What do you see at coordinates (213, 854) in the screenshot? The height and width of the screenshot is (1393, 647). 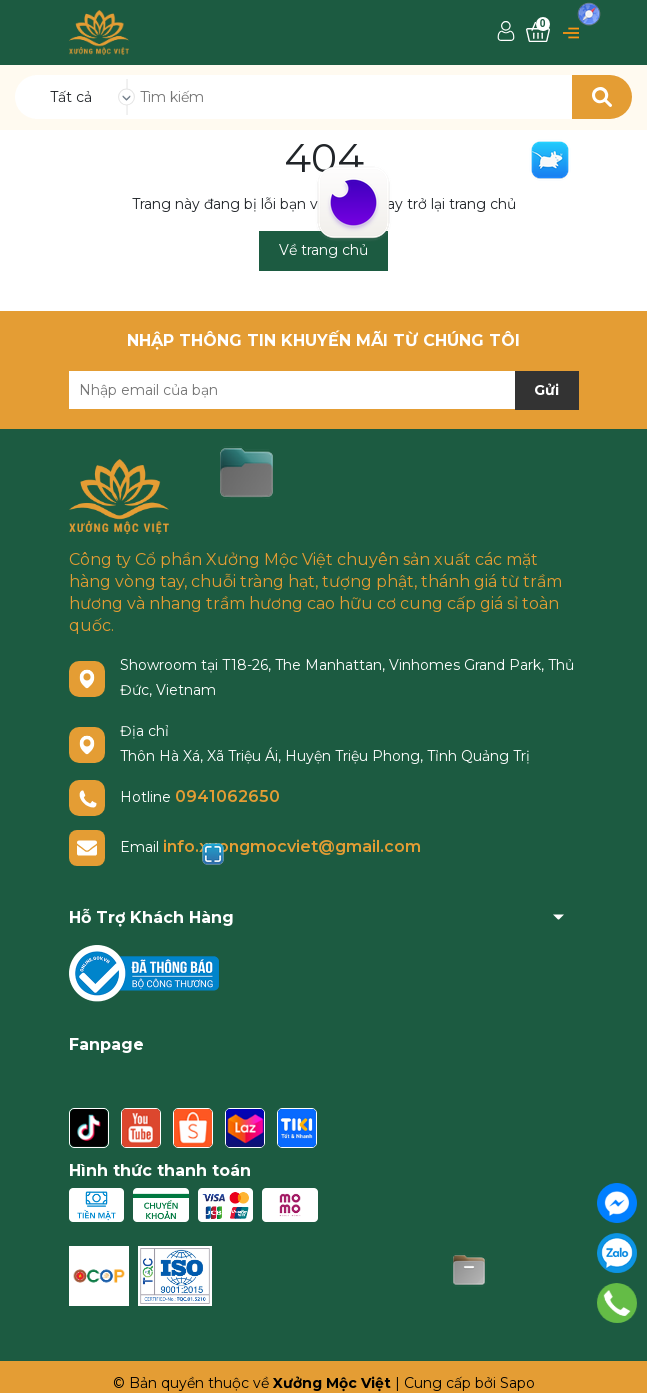 I see `configure hot corners settings` at bounding box center [213, 854].